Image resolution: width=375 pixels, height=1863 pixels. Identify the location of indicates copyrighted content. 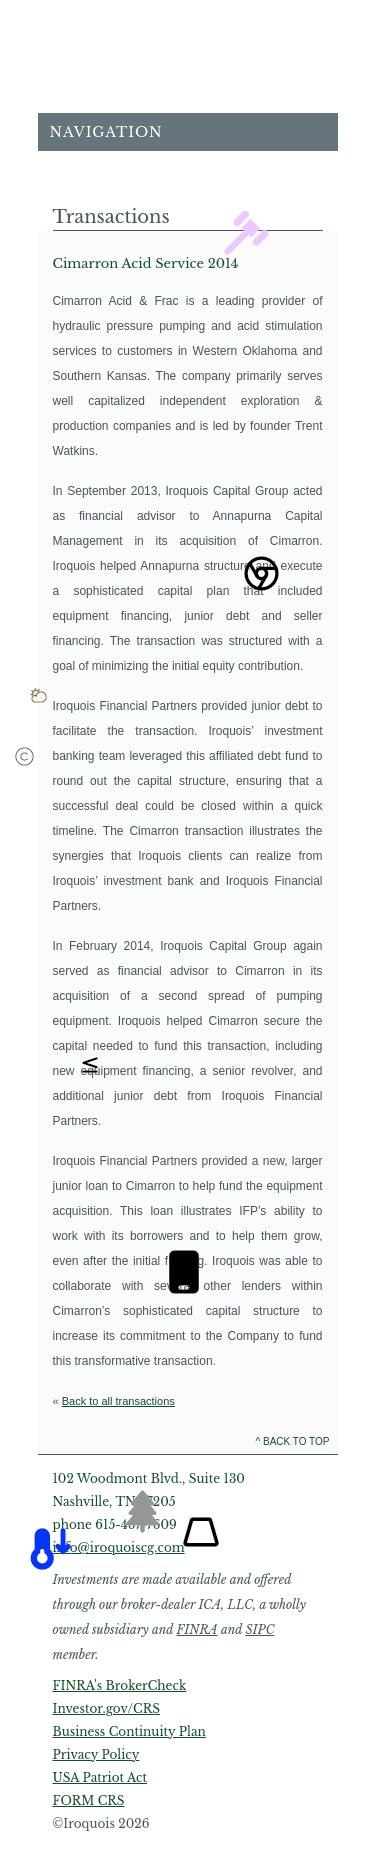
(24, 756).